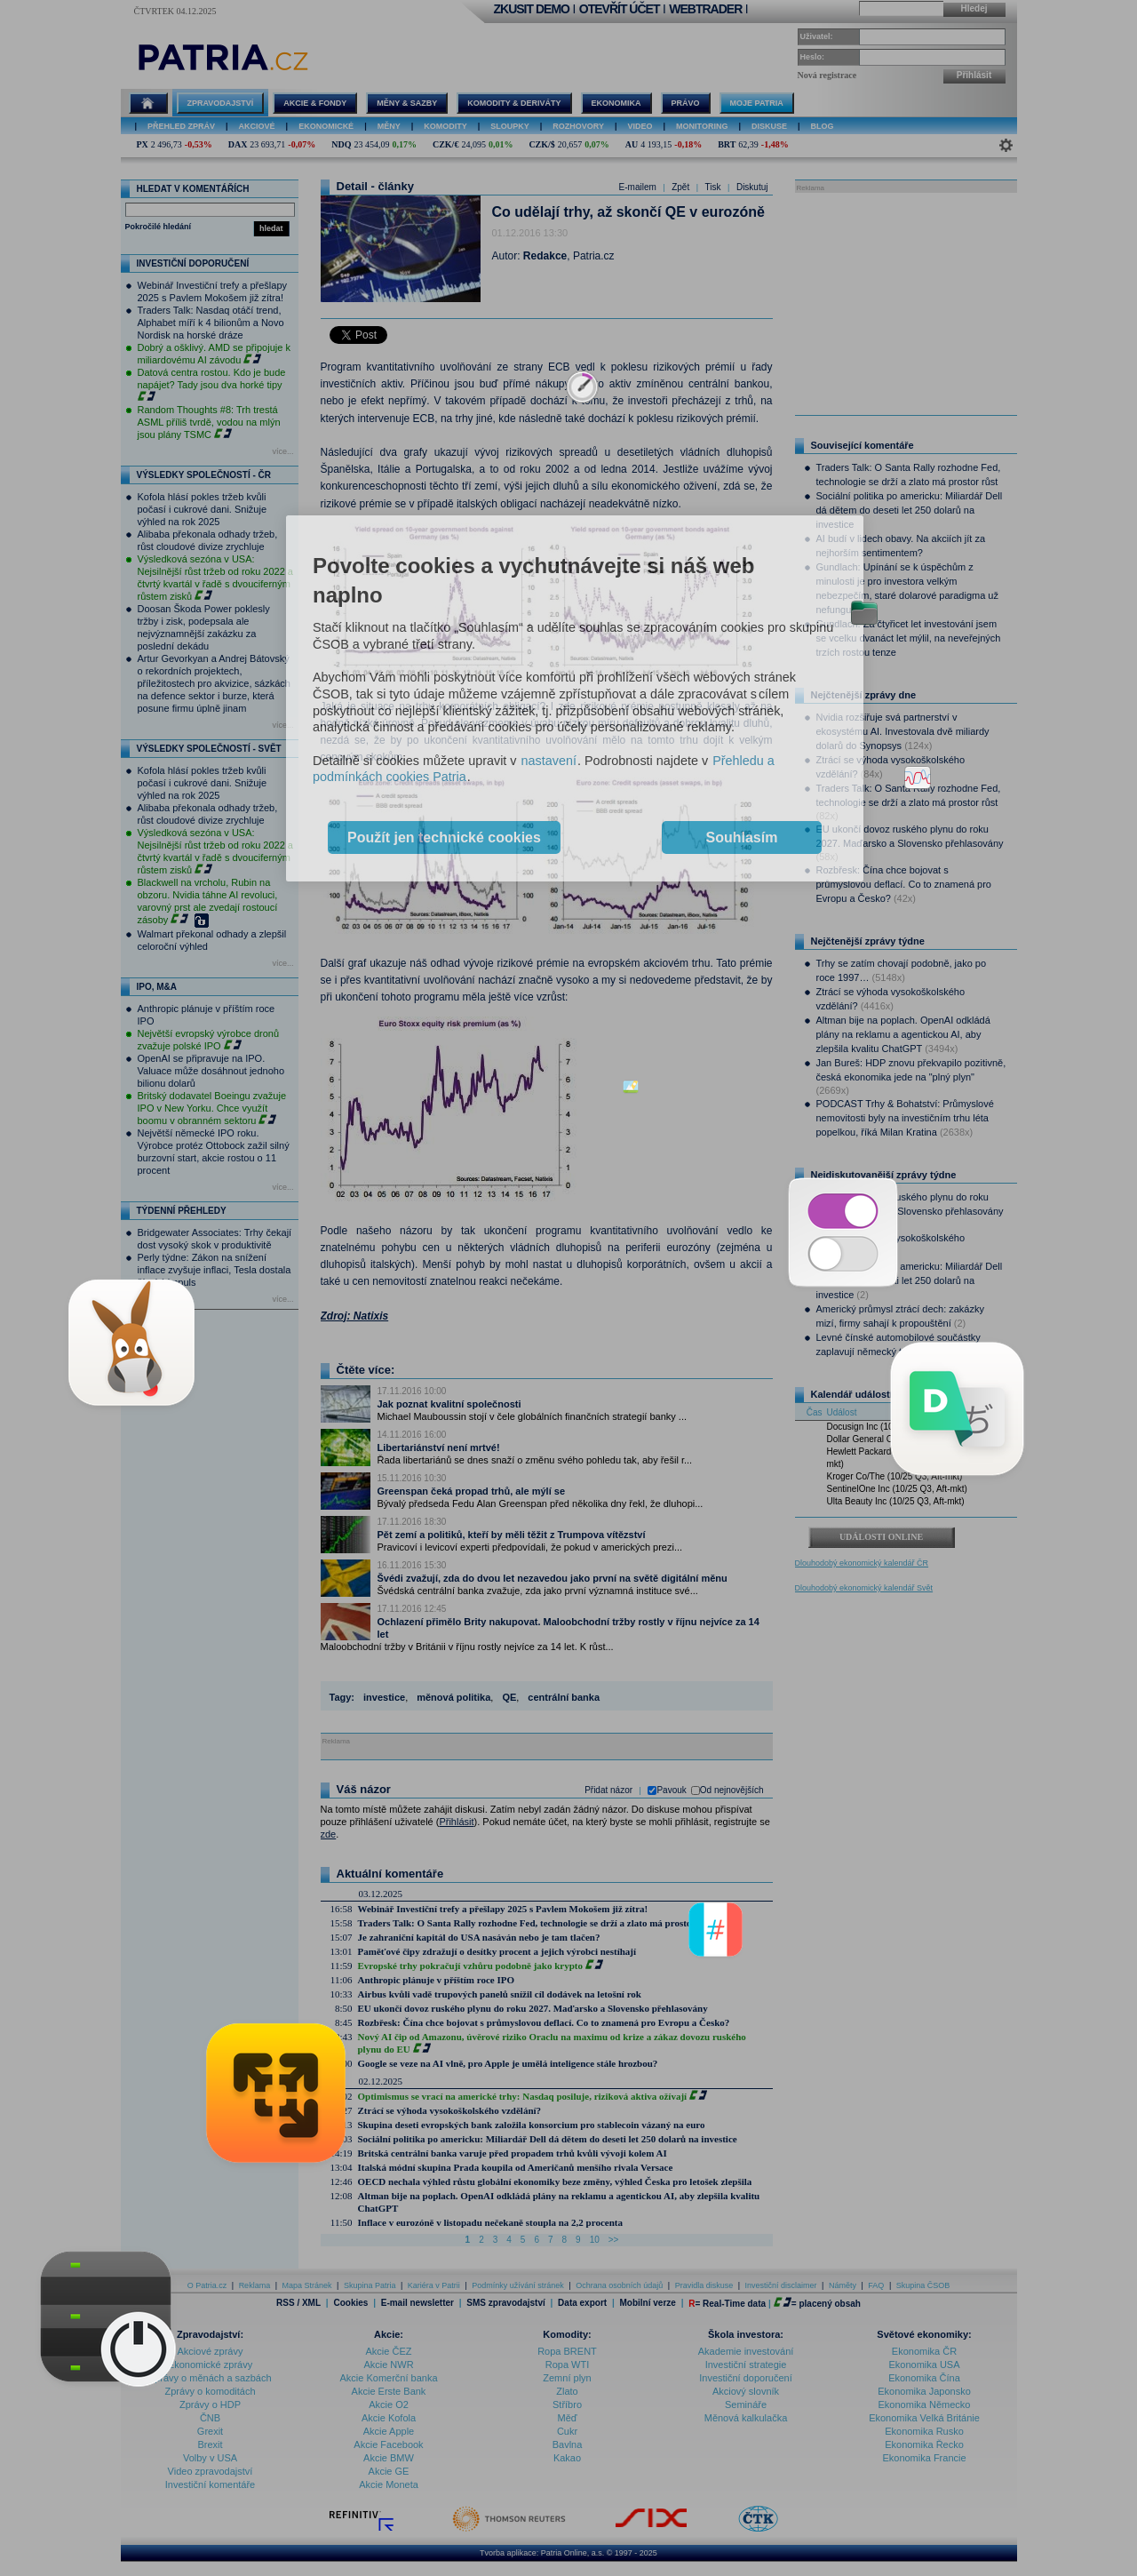 This screenshot has height=2576, width=1137. I want to click on open folder containing files, so click(864, 612).